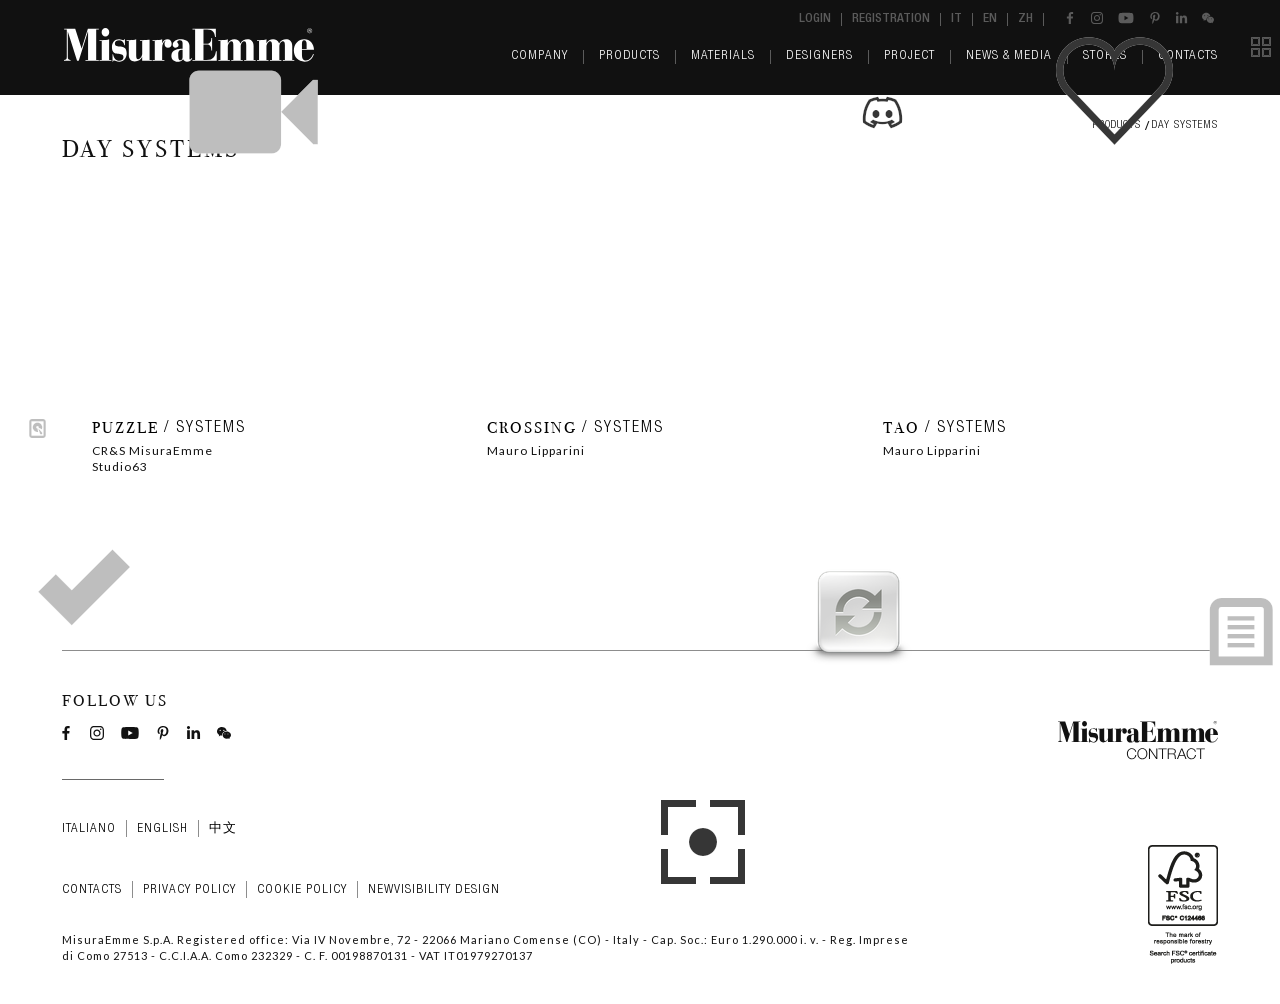 Image resolution: width=1280 pixels, height=1004 pixels. I want to click on access connected USB hard drive, so click(37, 428).